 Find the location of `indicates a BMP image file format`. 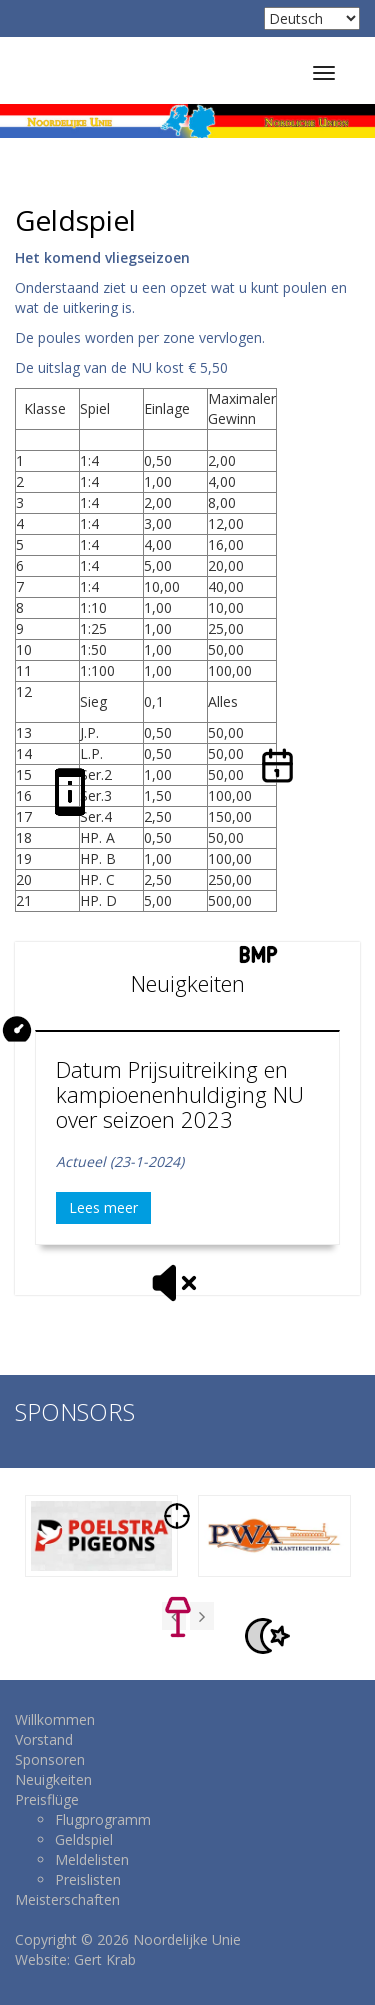

indicates a BMP image file format is located at coordinates (258, 954).